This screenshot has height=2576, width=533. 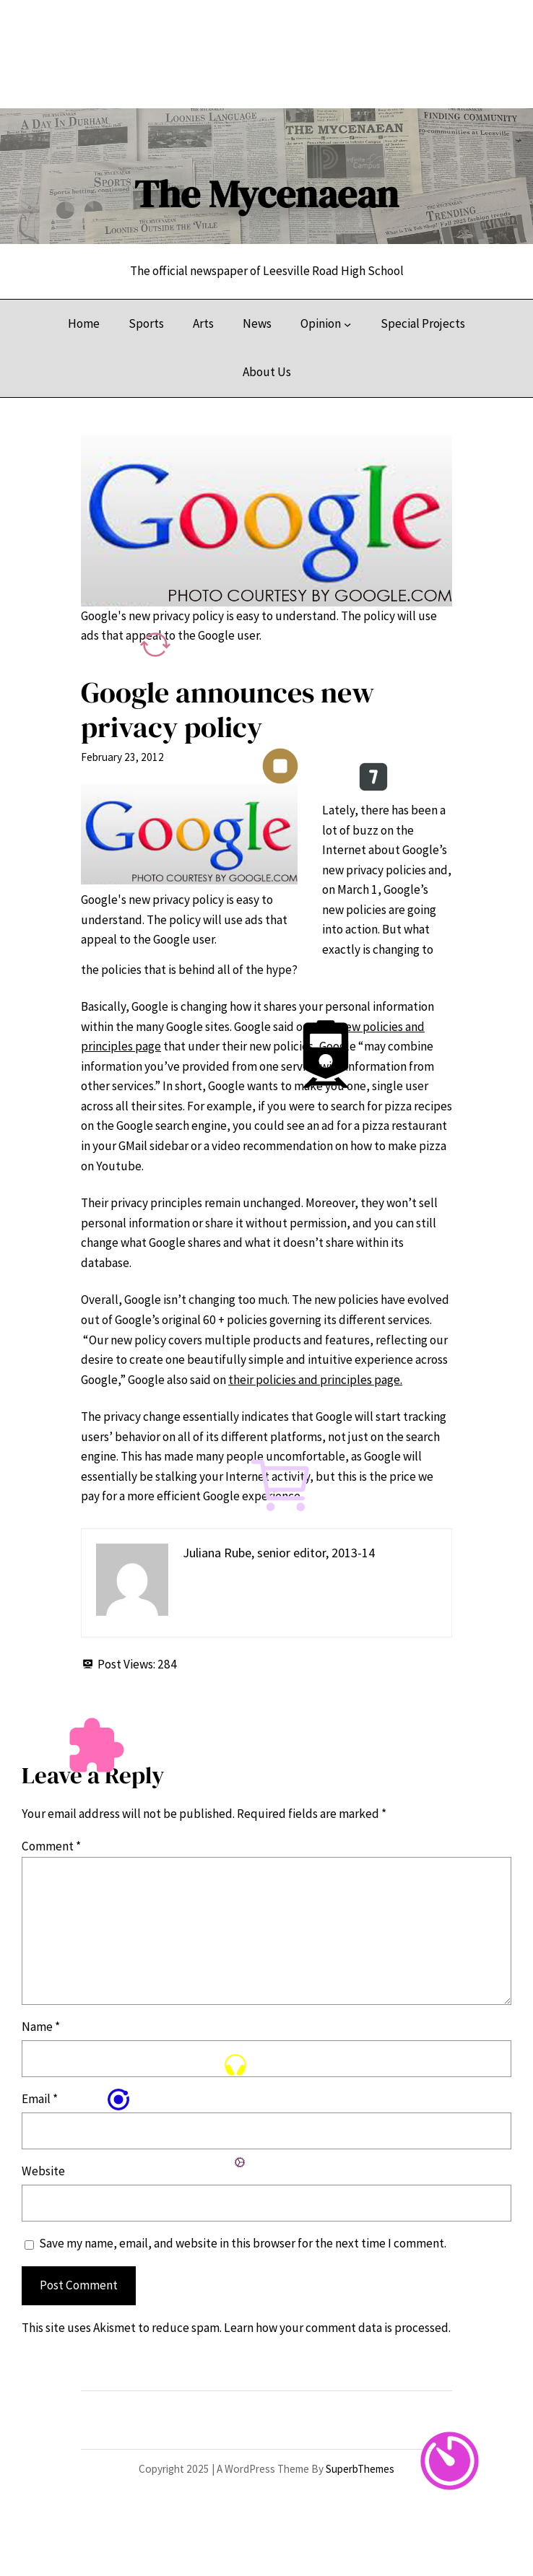 What do you see at coordinates (235, 2065) in the screenshot?
I see `contact customer support` at bounding box center [235, 2065].